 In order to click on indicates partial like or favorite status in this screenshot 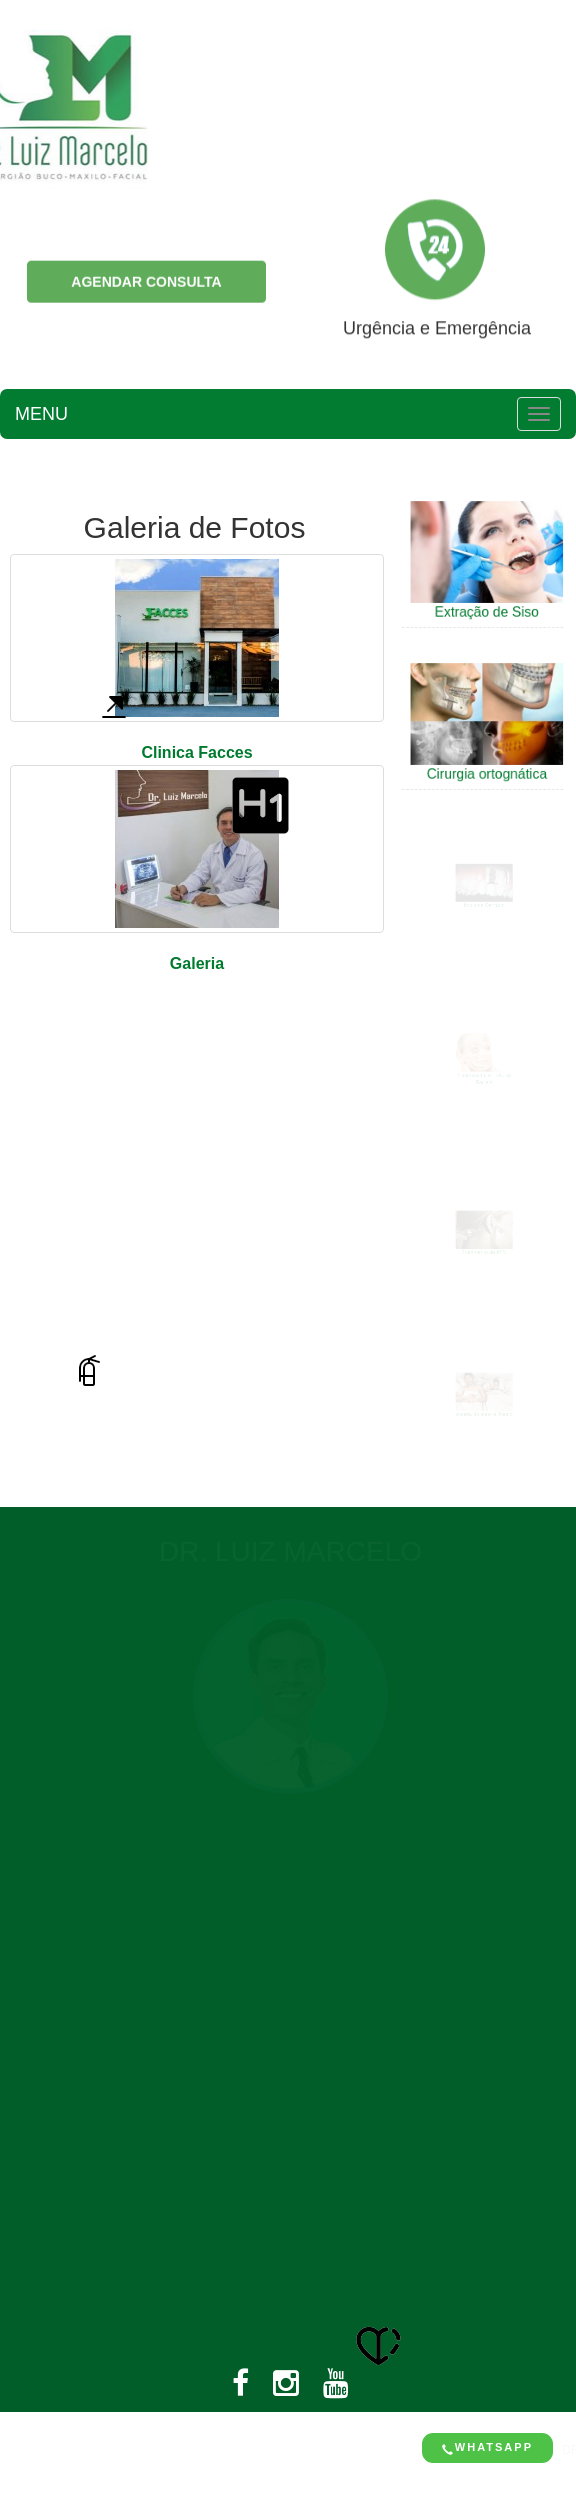, I will do `click(378, 2344)`.